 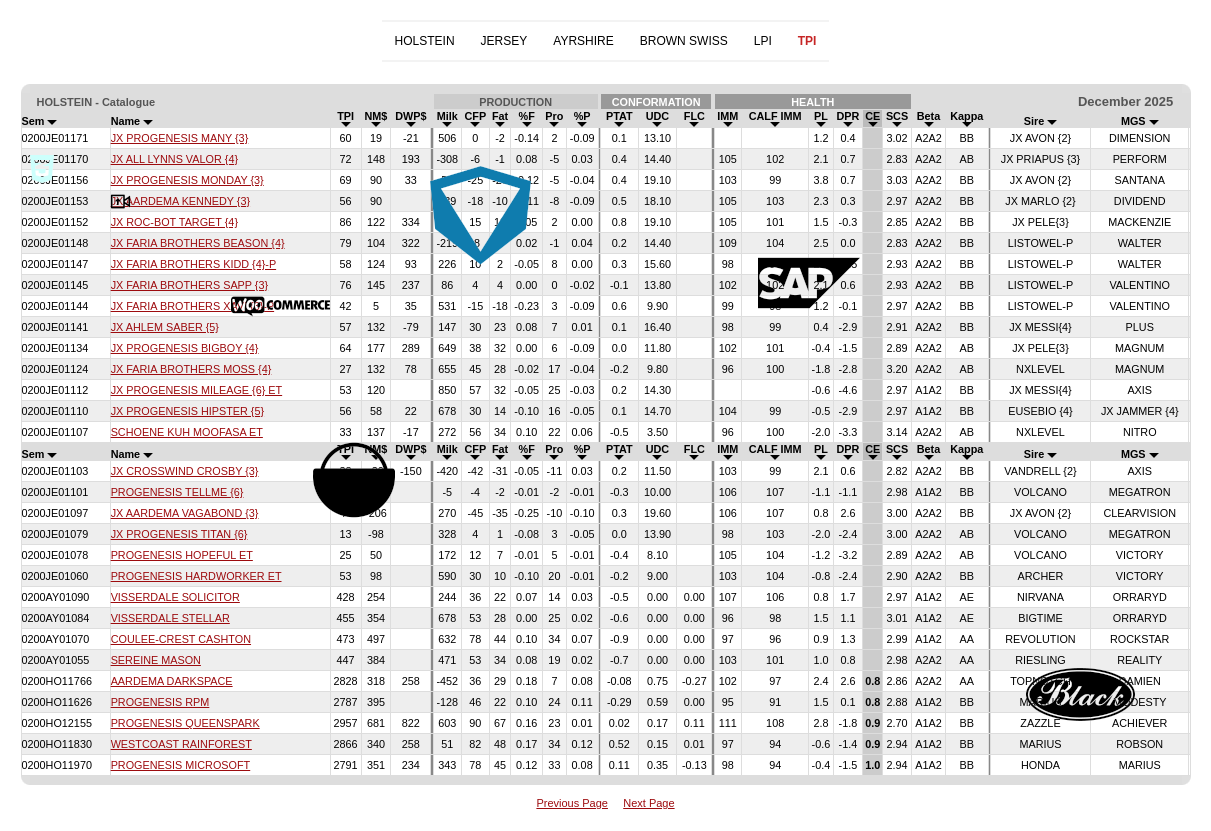 I want to click on upload a video file, so click(x=120, y=201).